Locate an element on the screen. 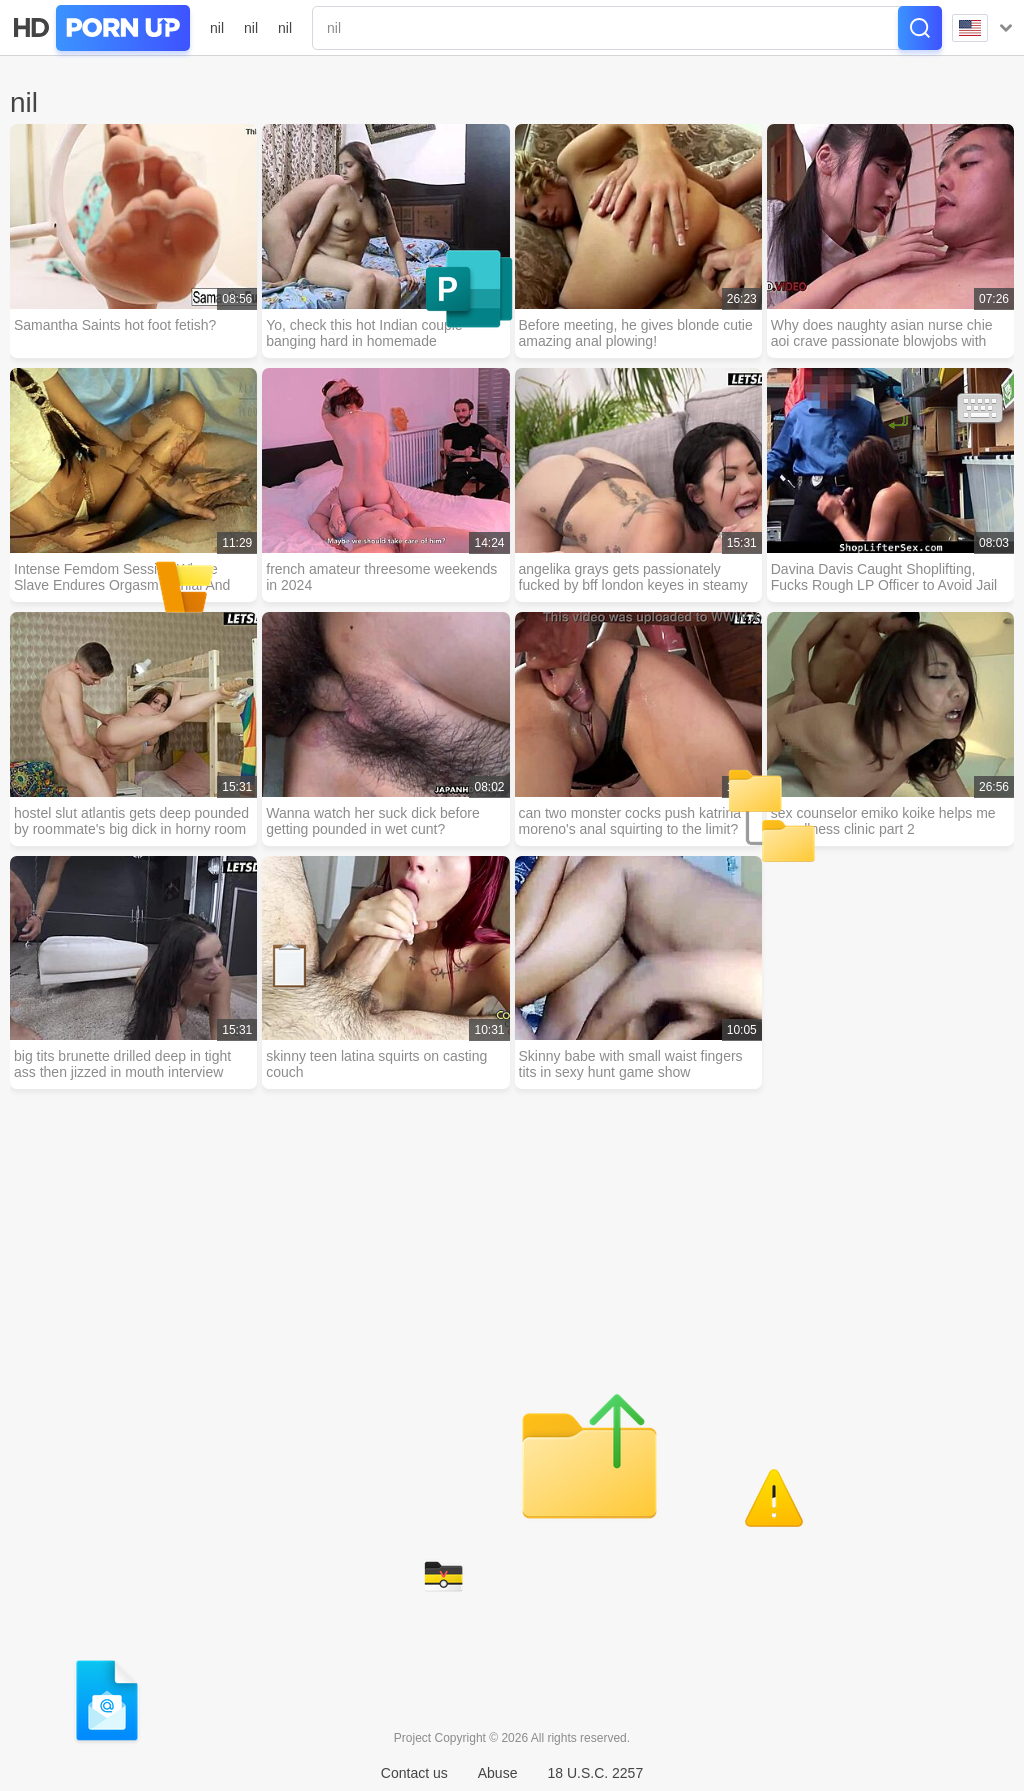  access clipboard contents is located at coordinates (289, 964).